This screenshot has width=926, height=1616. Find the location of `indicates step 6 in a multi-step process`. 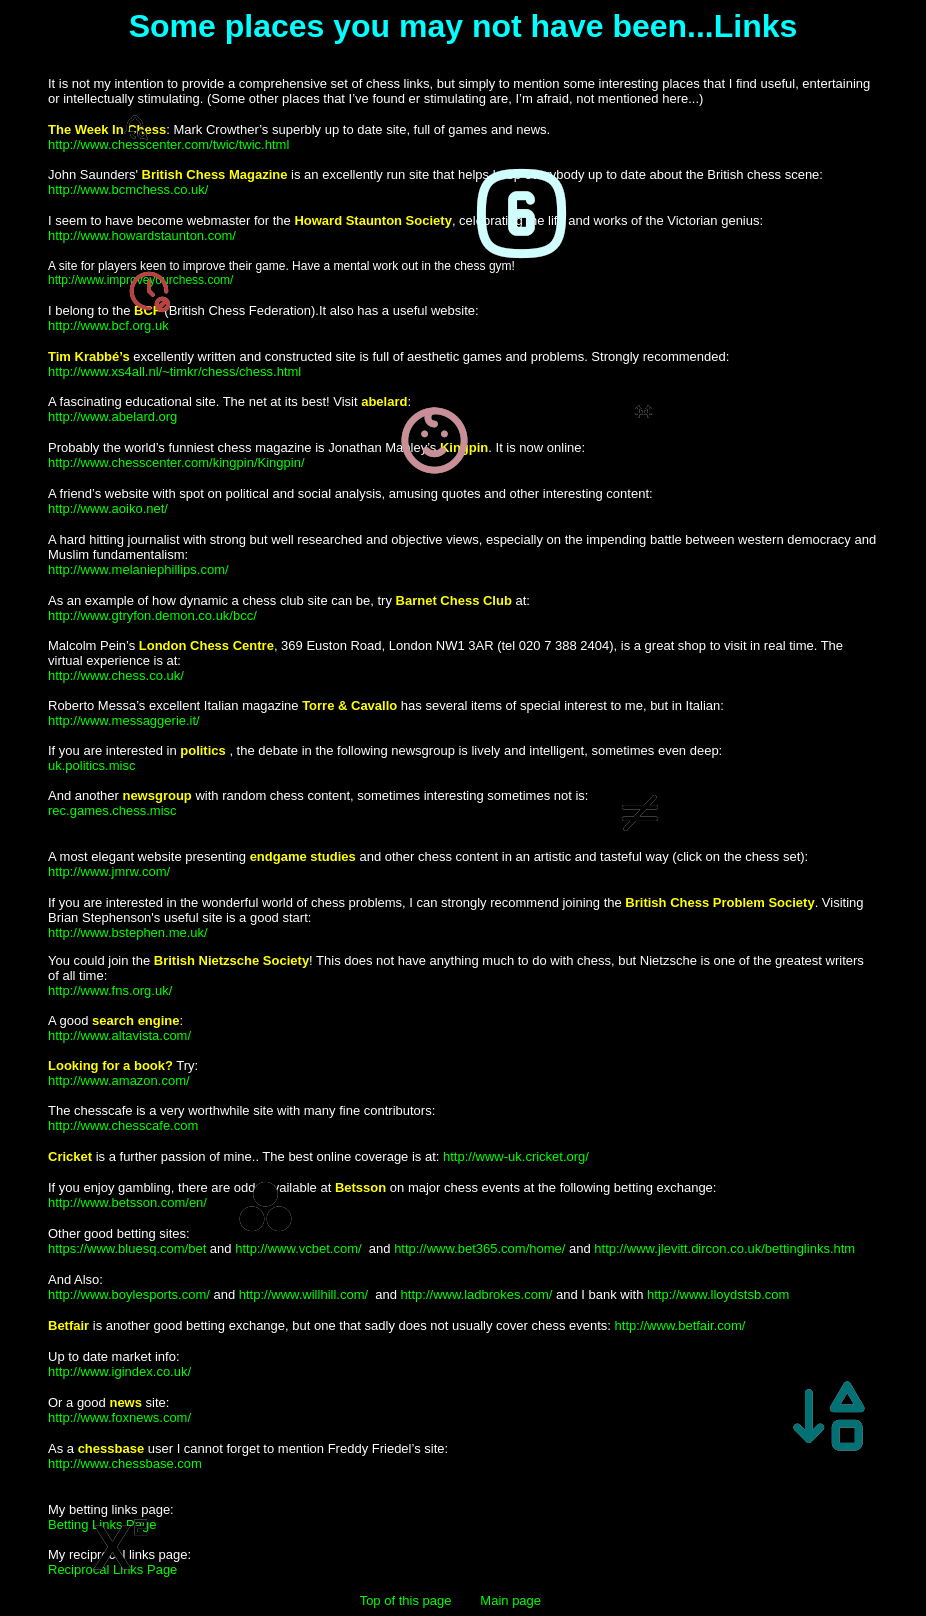

indicates step 6 in a multi-step process is located at coordinates (521, 213).